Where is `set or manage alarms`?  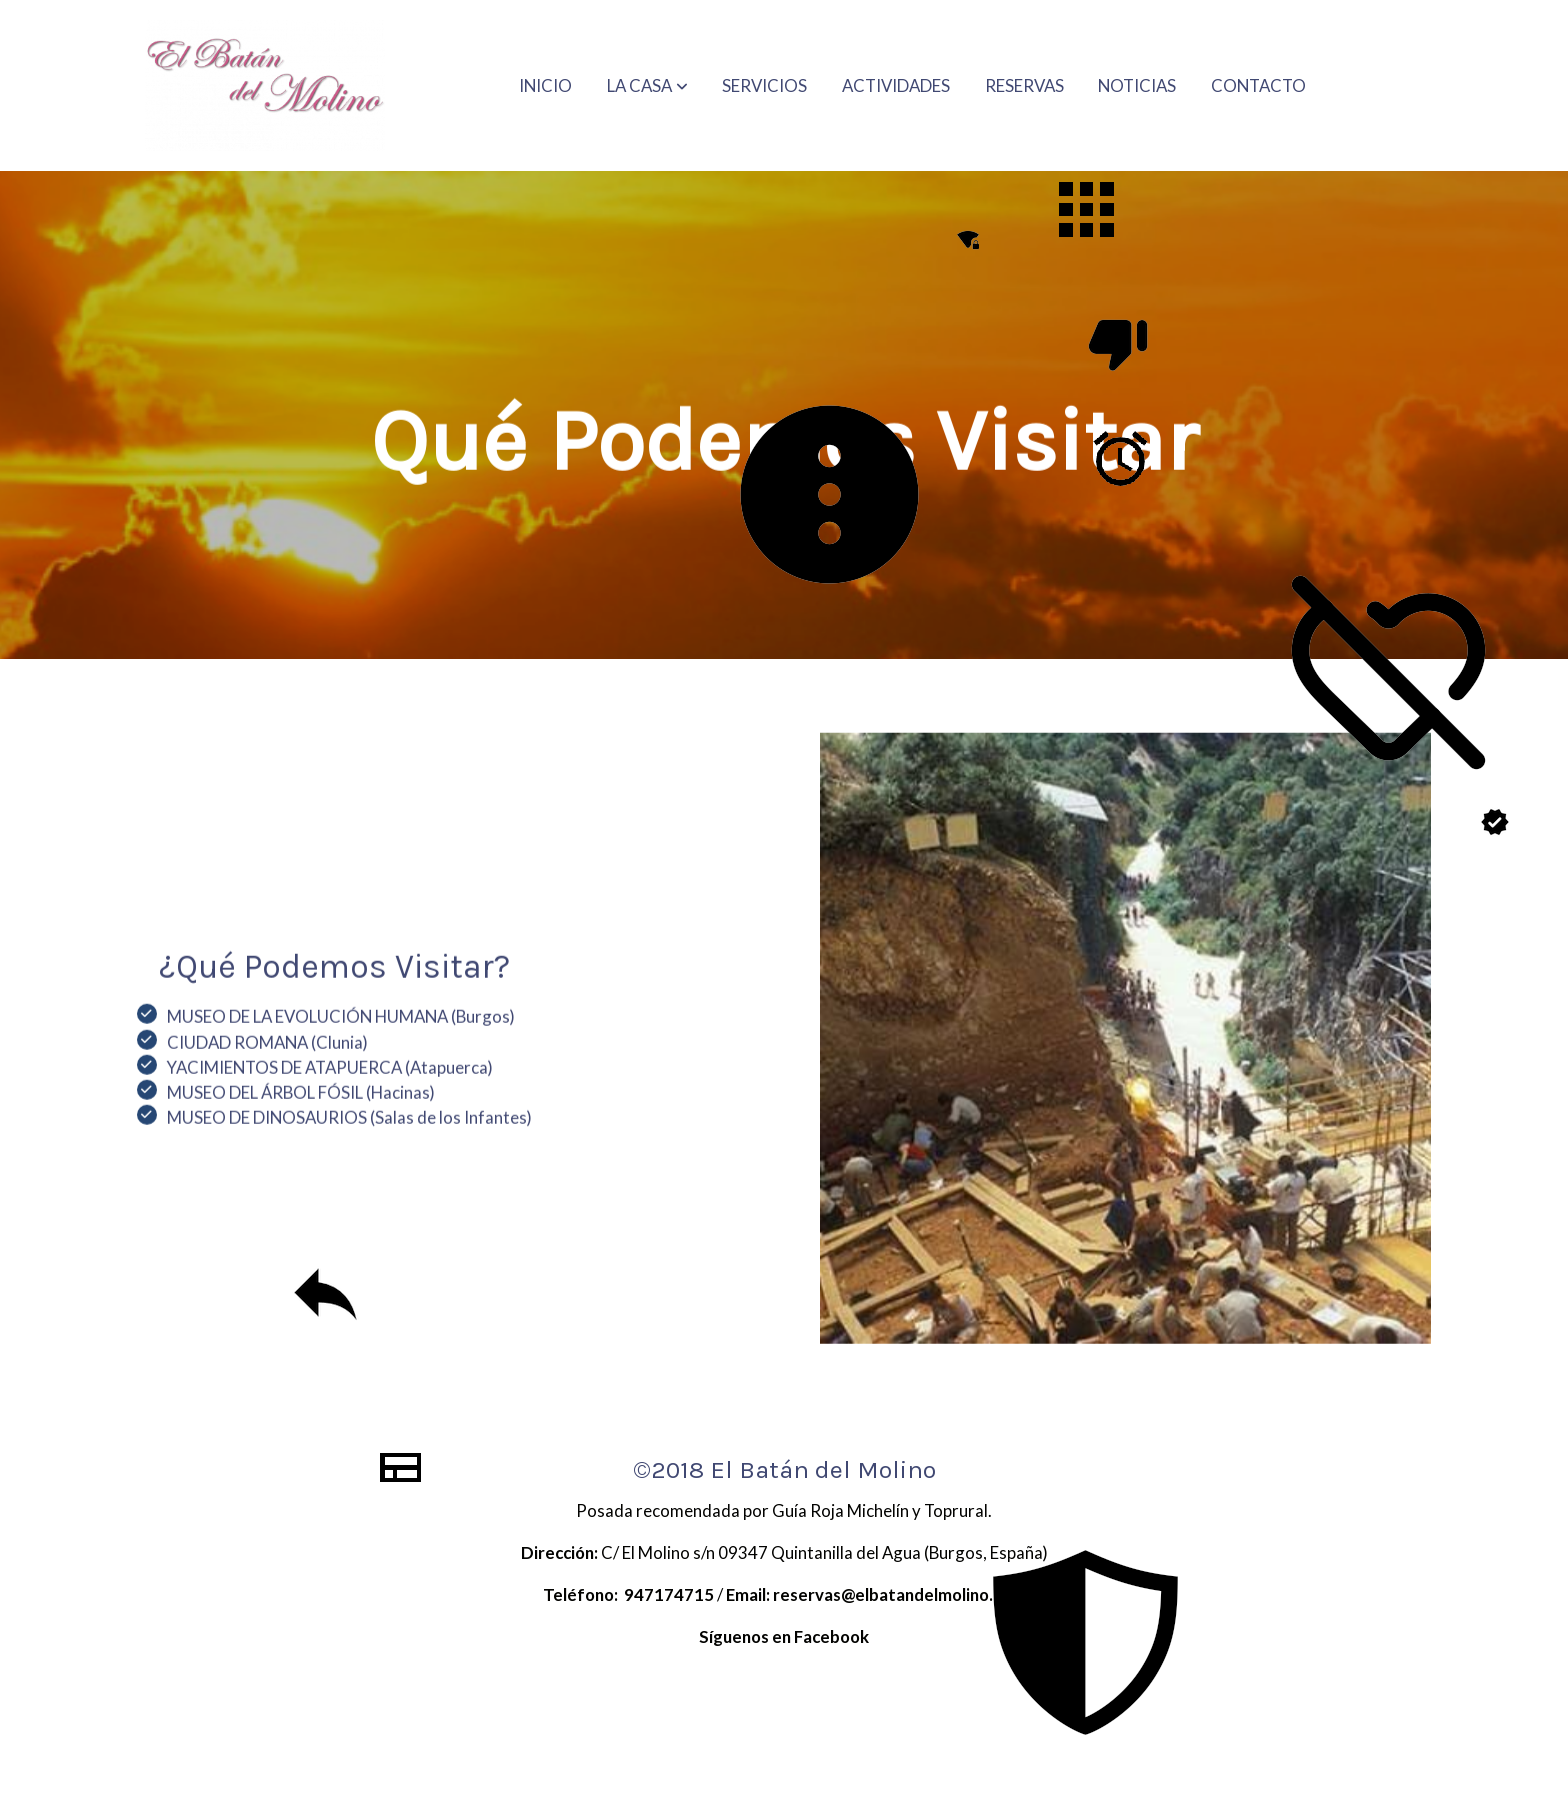
set or manage alarms is located at coordinates (1120, 458).